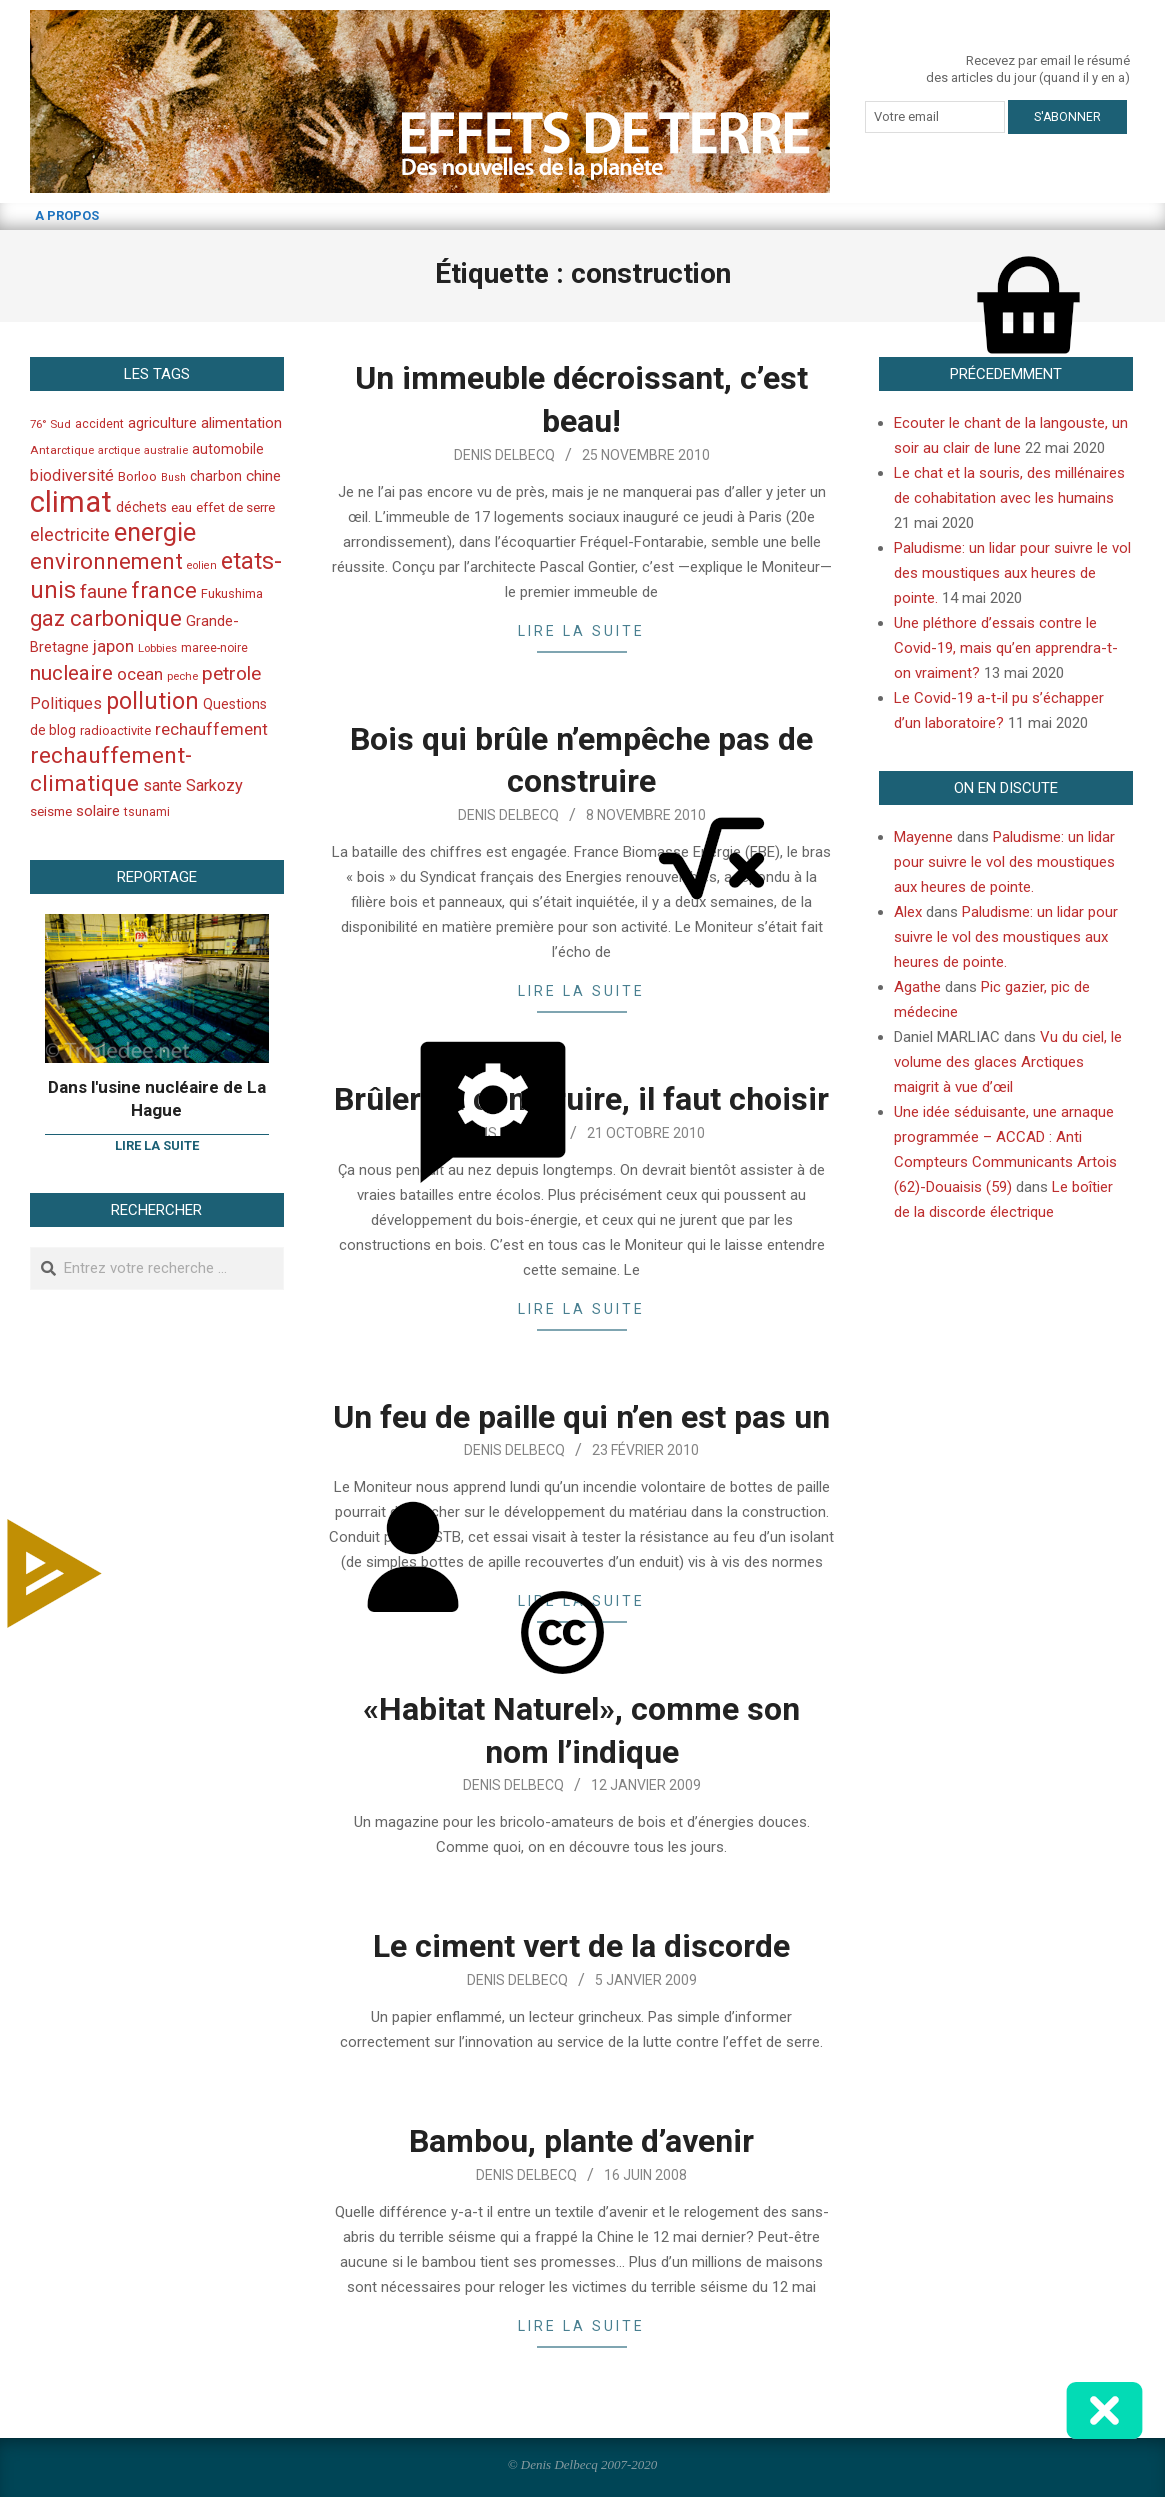 The height and width of the screenshot is (2497, 1165). Describe the element at coordinates (413, 1556) in the screenshot. I see `view your profile` at that location.